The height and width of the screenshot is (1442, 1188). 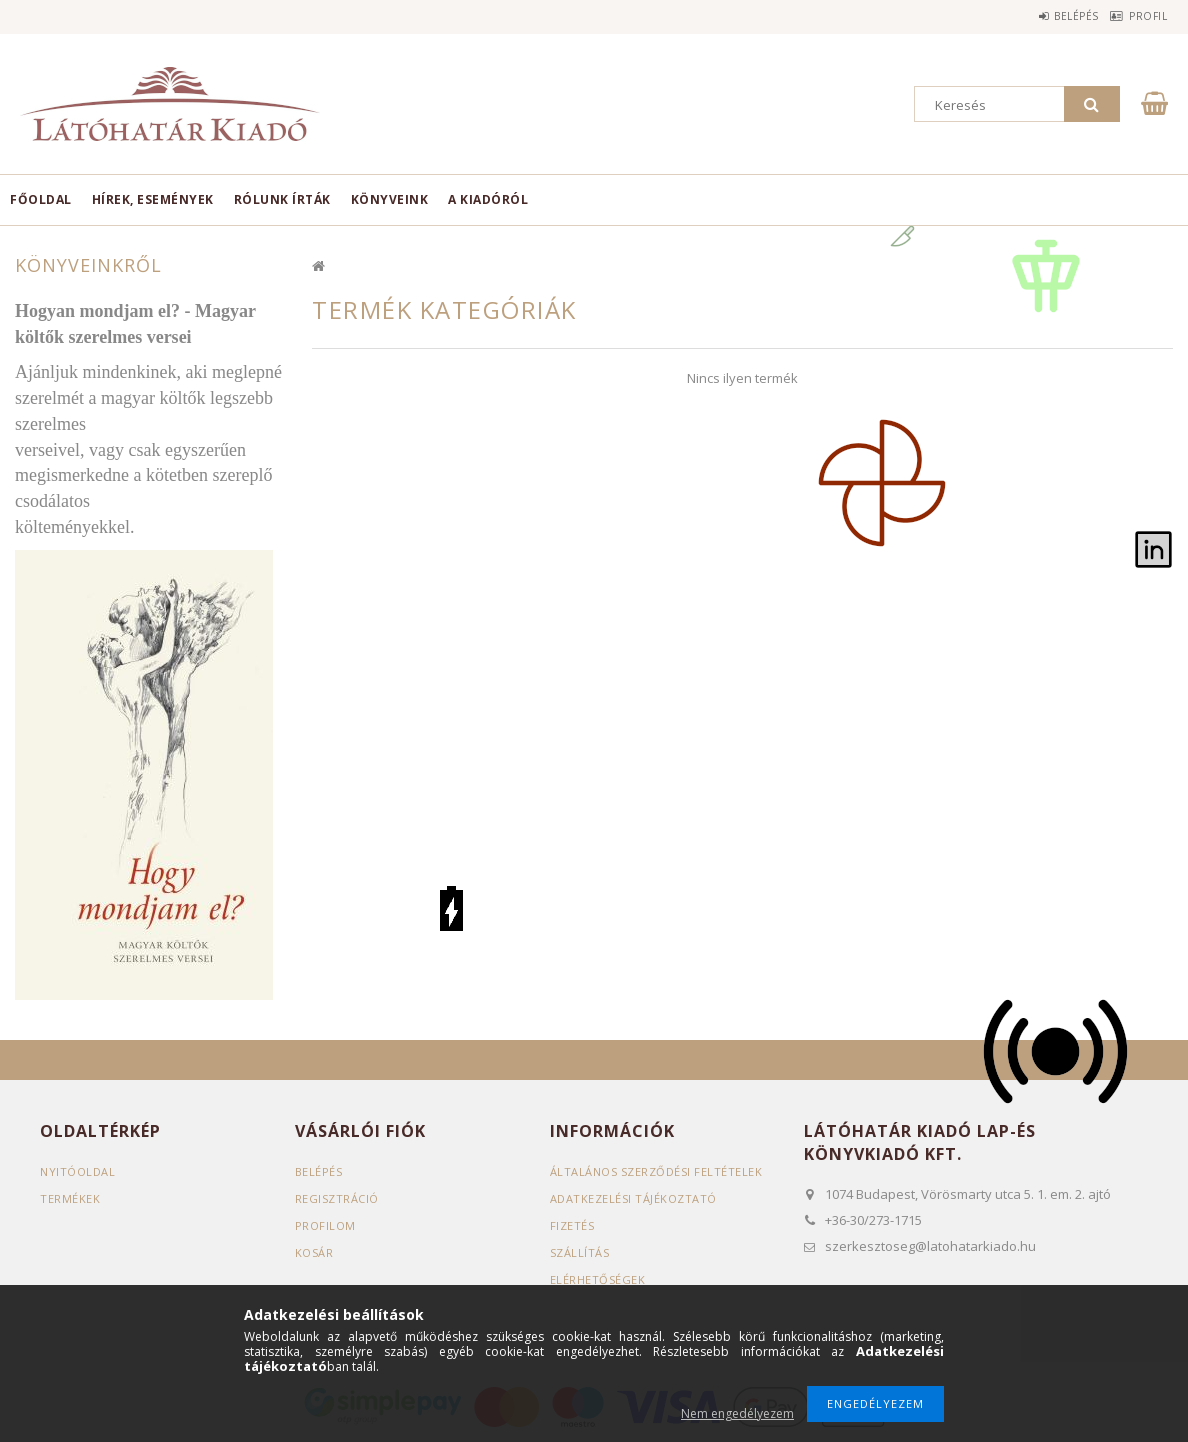 I want to click on connect with LinkedIn, so click(x=1153, y=549).